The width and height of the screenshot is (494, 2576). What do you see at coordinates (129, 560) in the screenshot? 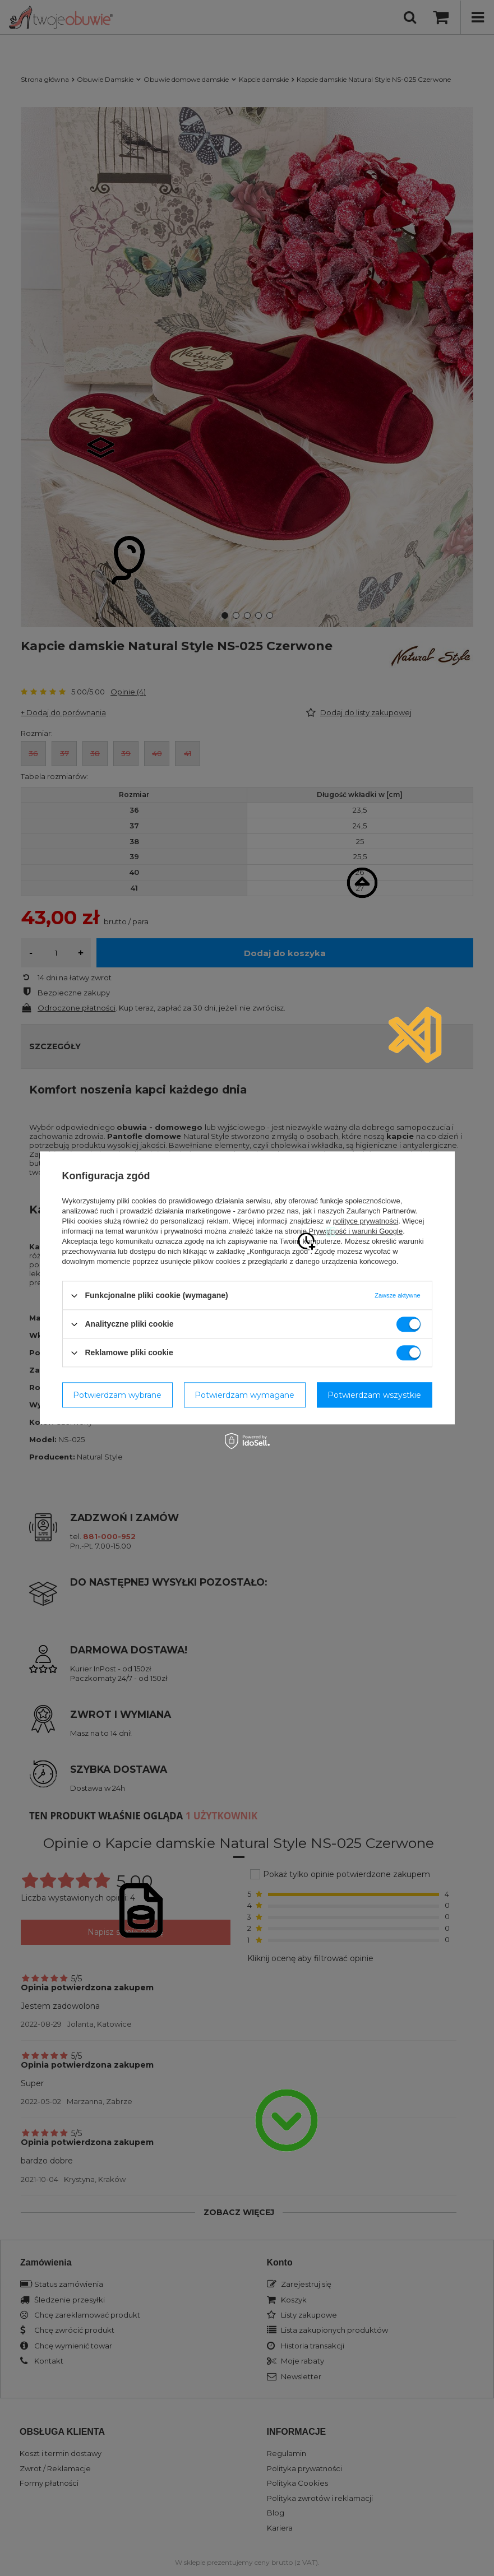
I see `indicates a celebration or birthday event` at bounding box center [129, 560].